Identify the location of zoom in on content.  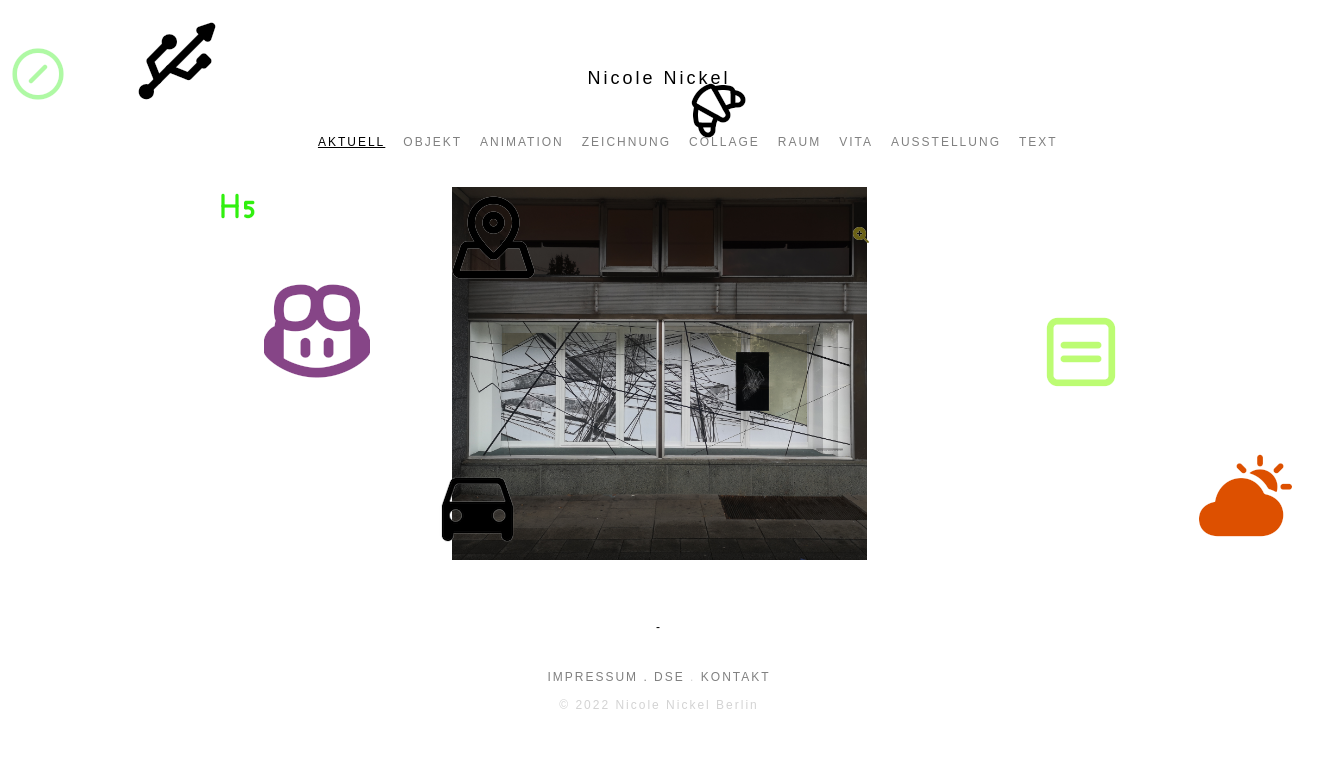
(861, 235).